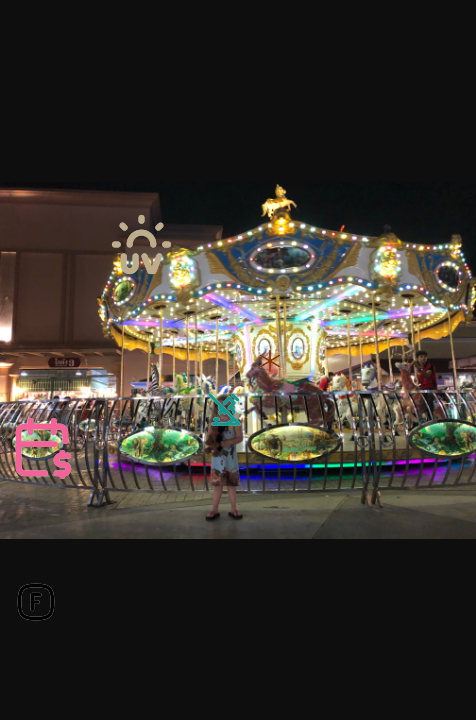 Image resolution: width=476 pixels, height=720 pixels. I want to click on view current UV index level, so click(141, 244).